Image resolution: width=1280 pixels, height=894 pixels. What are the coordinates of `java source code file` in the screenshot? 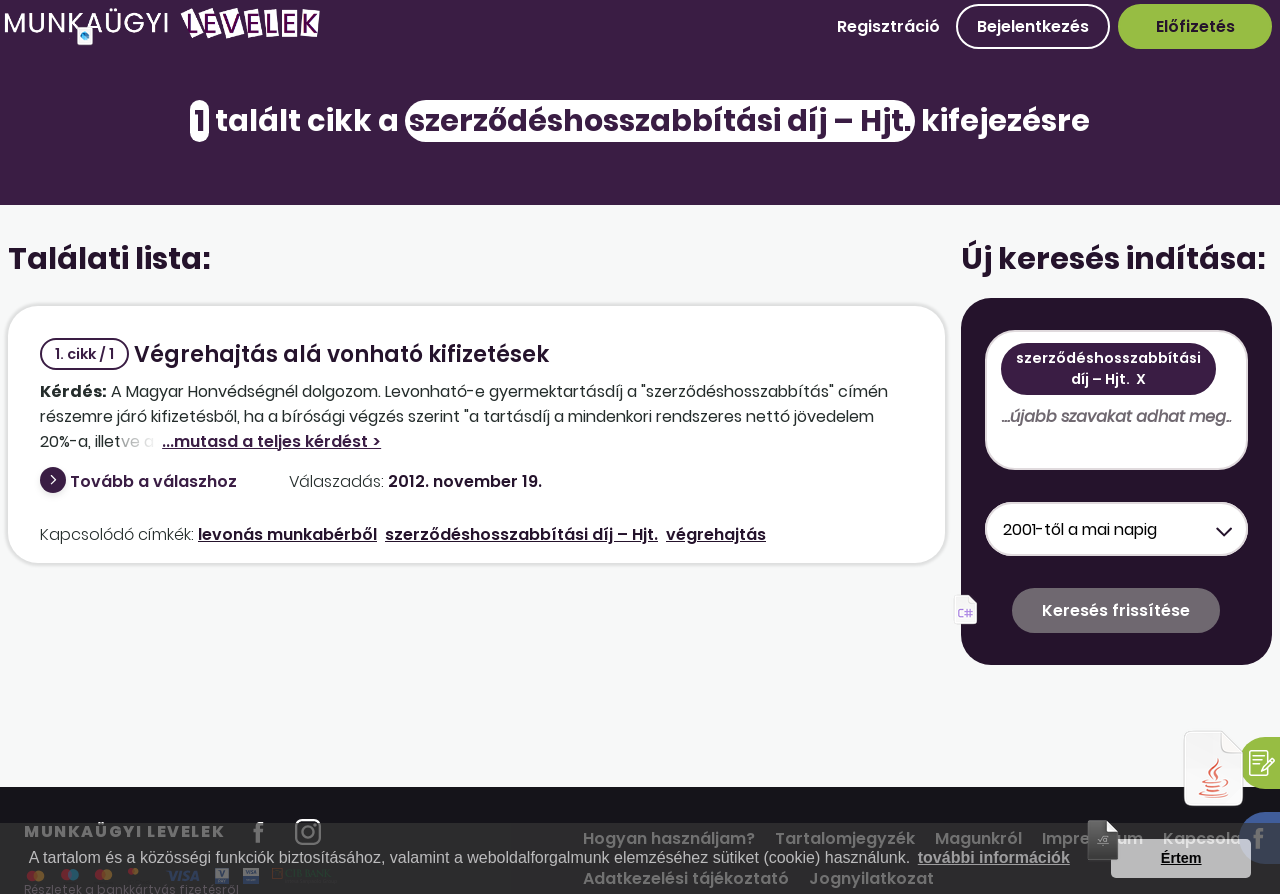 It's located at (1213, 768).